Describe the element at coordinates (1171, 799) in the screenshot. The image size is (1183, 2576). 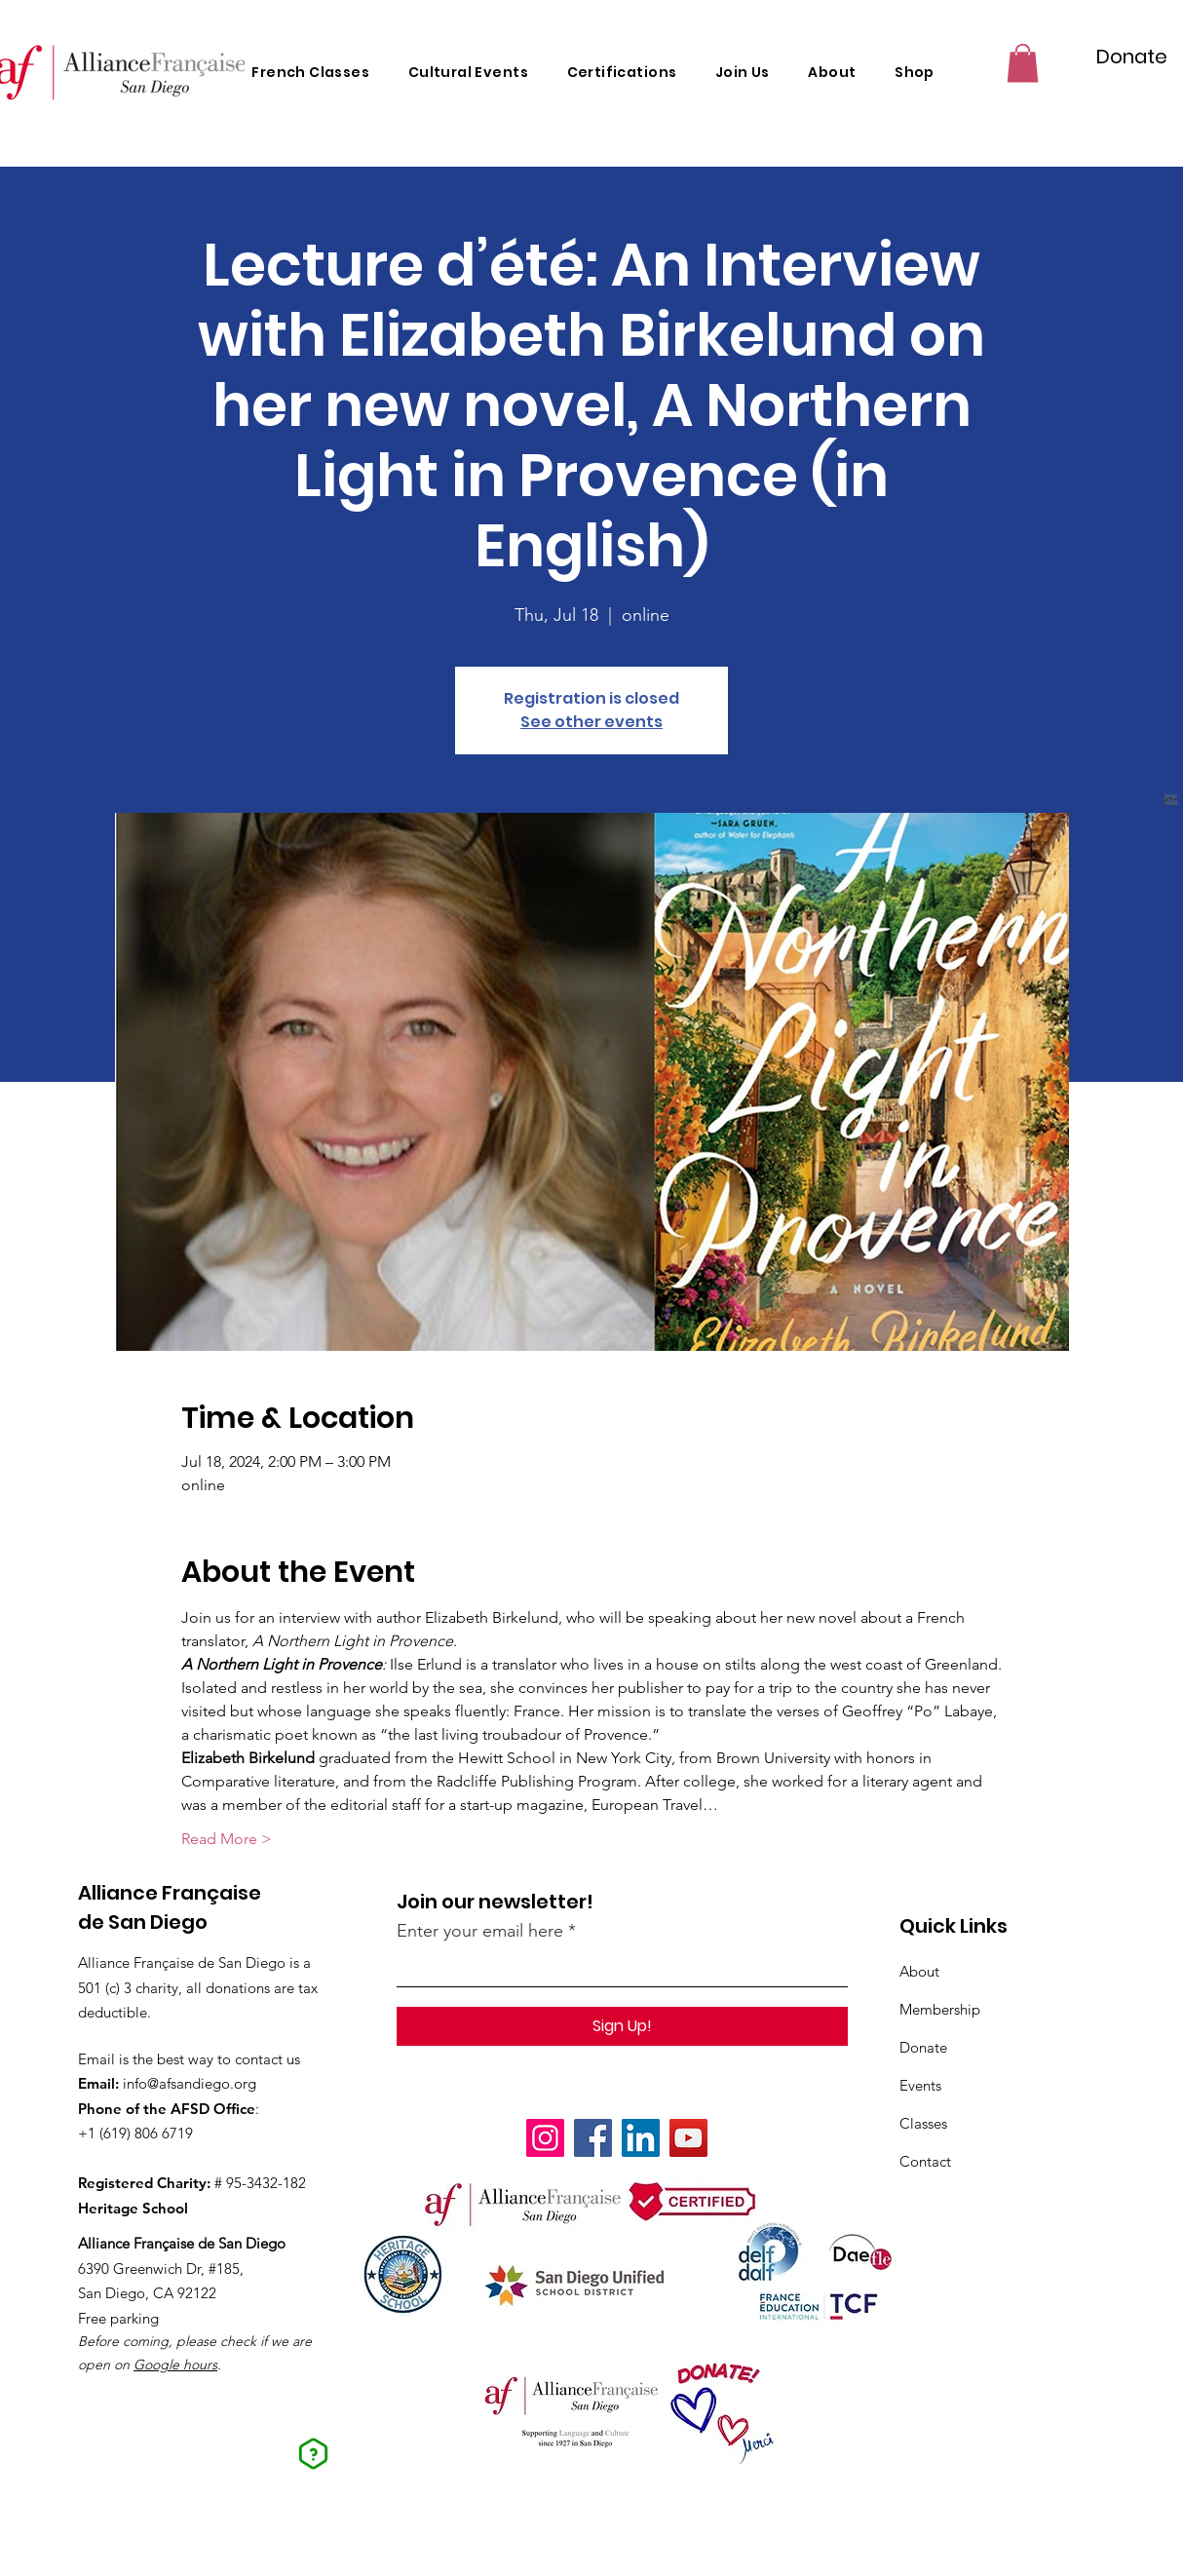
I see `view analytics or performance data` at that location.